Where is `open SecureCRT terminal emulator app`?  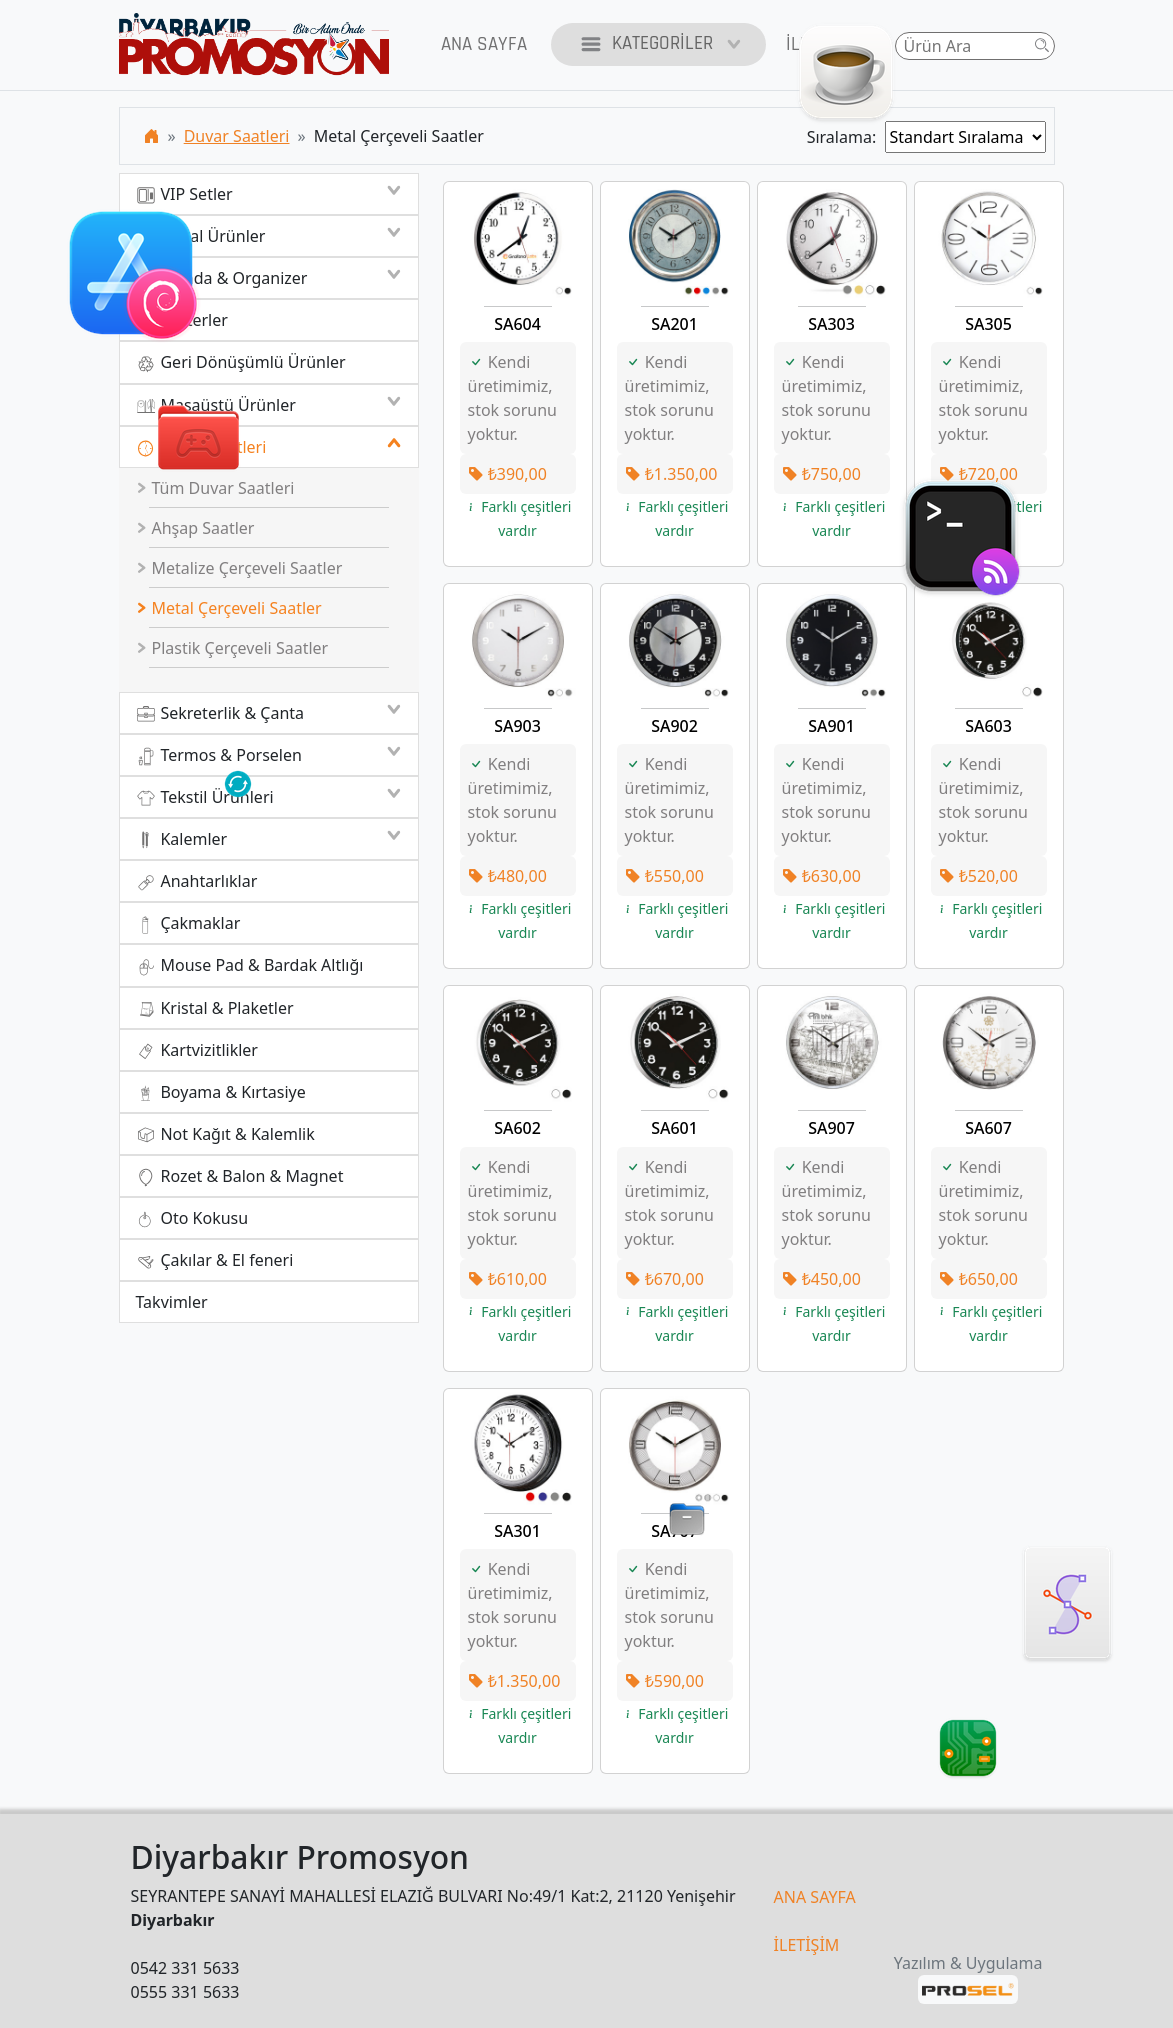 open SecureCRT terminal emulator app is located at coordinates (960, 536).